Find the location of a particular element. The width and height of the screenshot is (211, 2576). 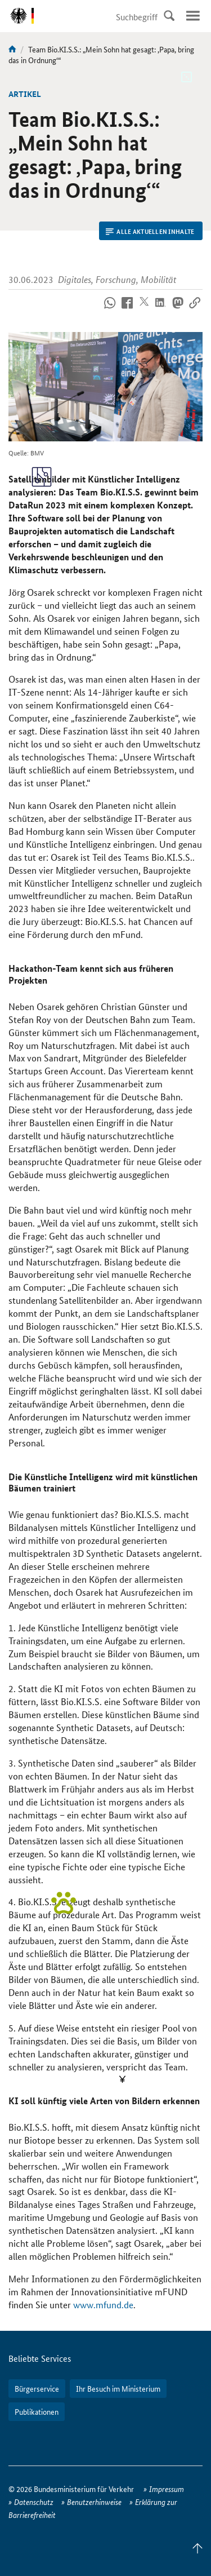

japanese yen currency indicator is located at coordinates (122, 2079).